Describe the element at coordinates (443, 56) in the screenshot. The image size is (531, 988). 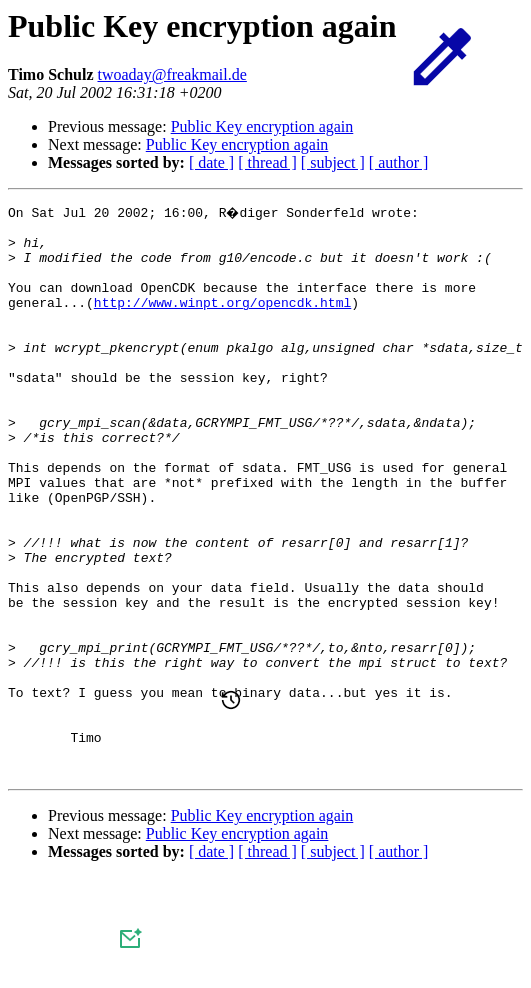
I see `color picker tool for sampling colors` at that location.